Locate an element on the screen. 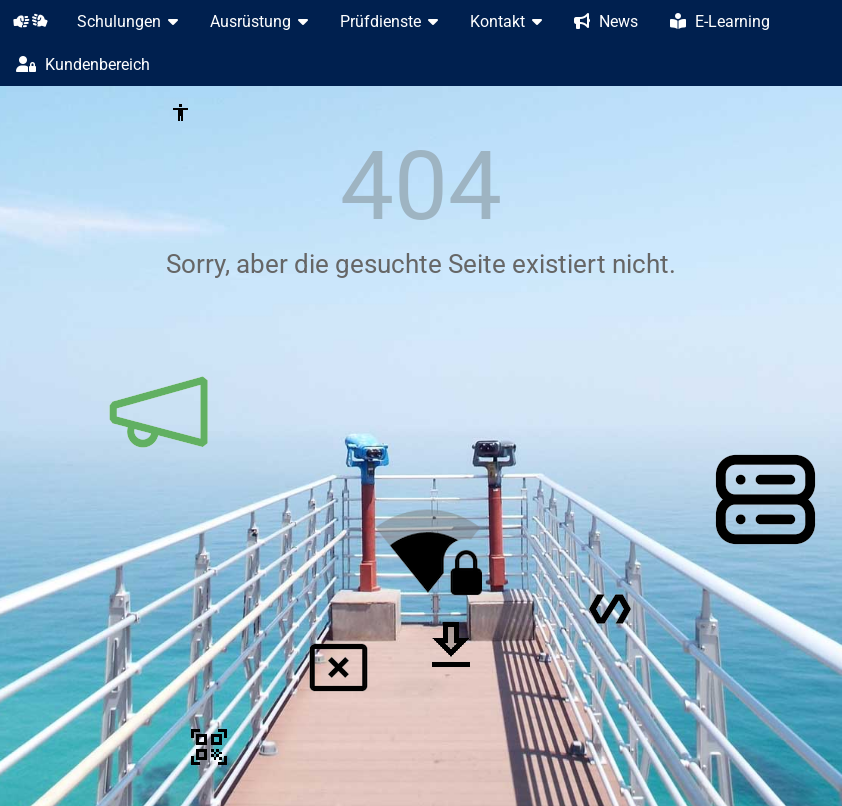 Image resolution: width=842 pixels, height=806 pixels. cancel or exit presentation mode is located at coordinates (338, 667).